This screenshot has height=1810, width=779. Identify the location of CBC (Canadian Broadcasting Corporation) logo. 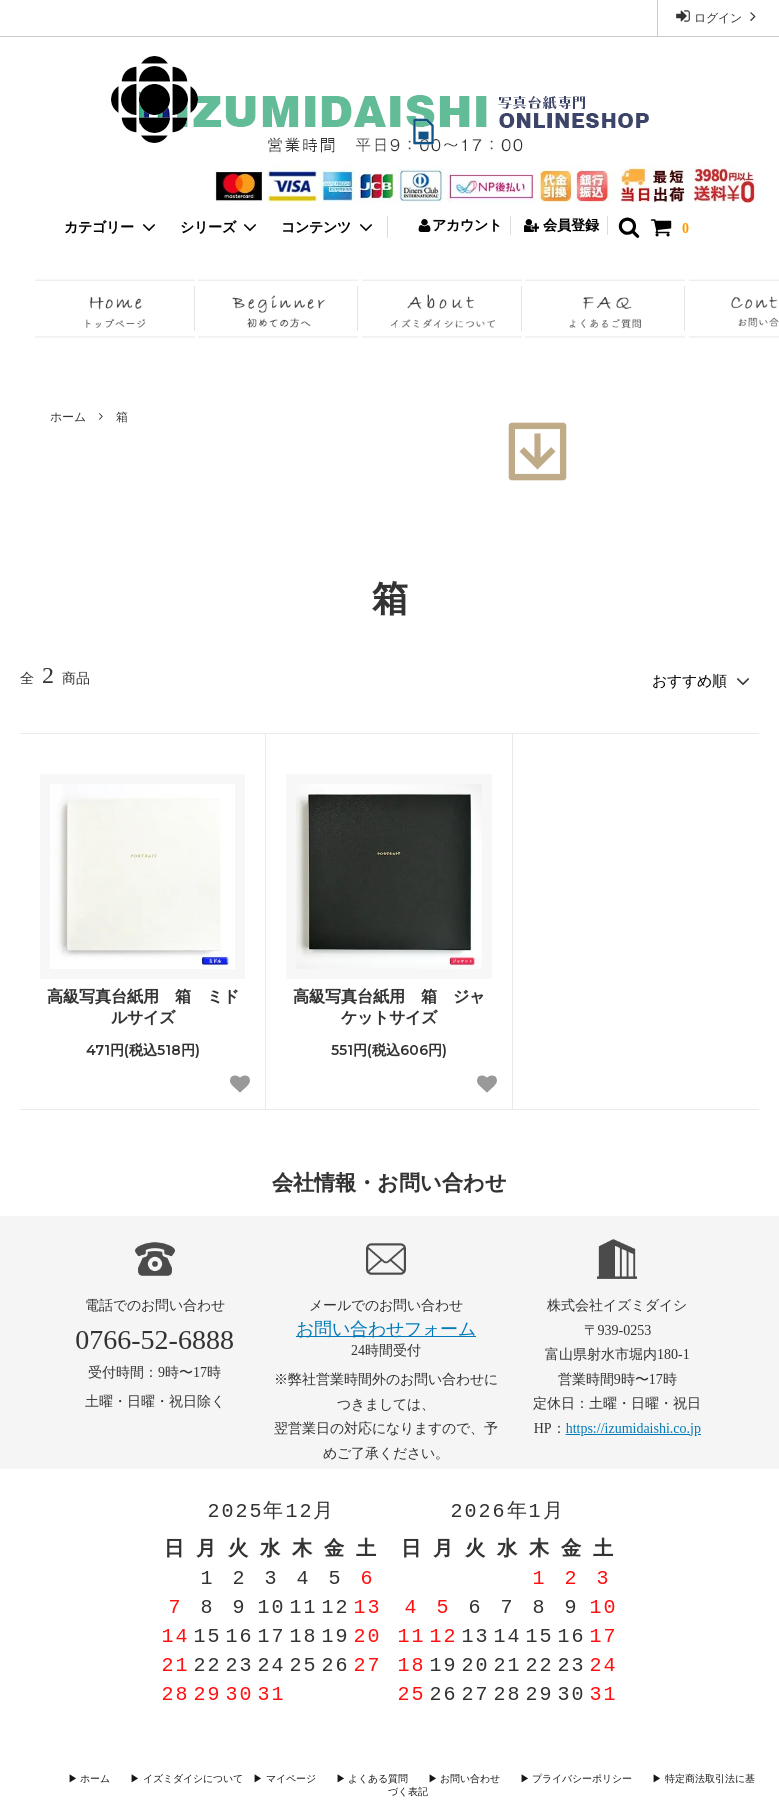
(154, 99).